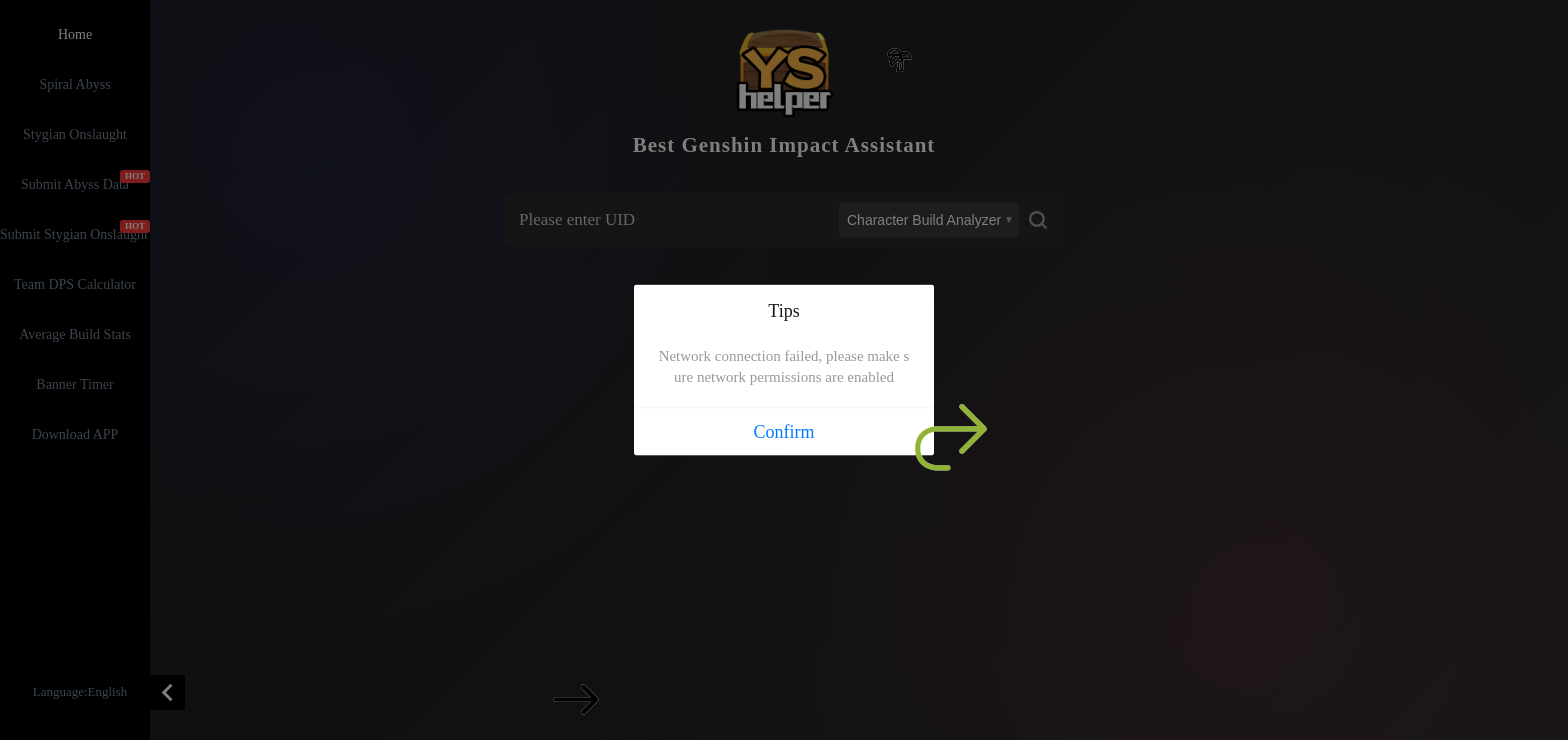 The height and width of the screenshot is (740, 1568). Describe the element at coordinates (899, 59) in the screenshot. I see `browse tropical or beach vacation destinations` at that location.